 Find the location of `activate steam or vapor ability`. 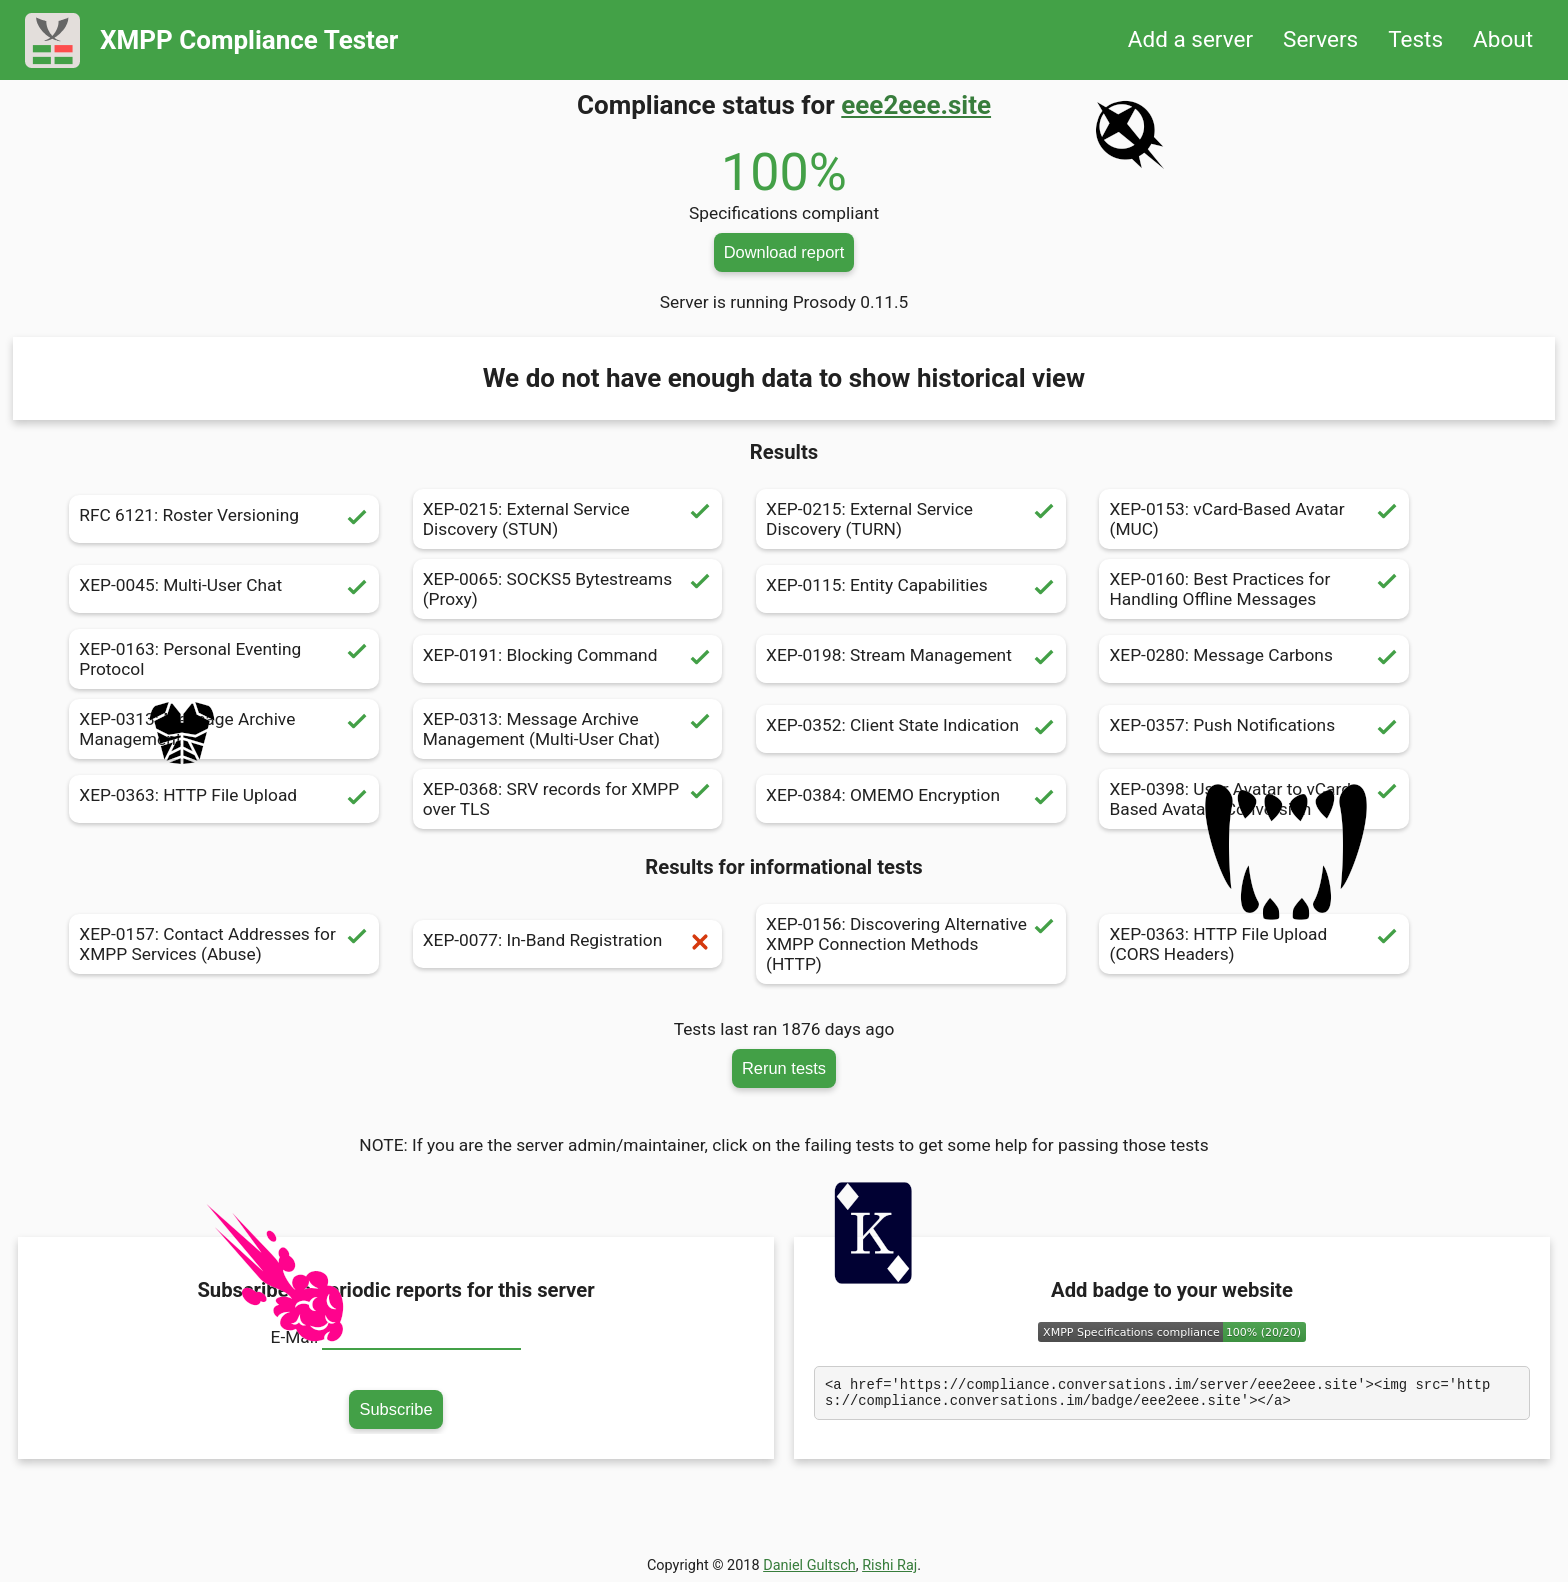

activate steam or vapor ability is located at coordinates (274, 1272).